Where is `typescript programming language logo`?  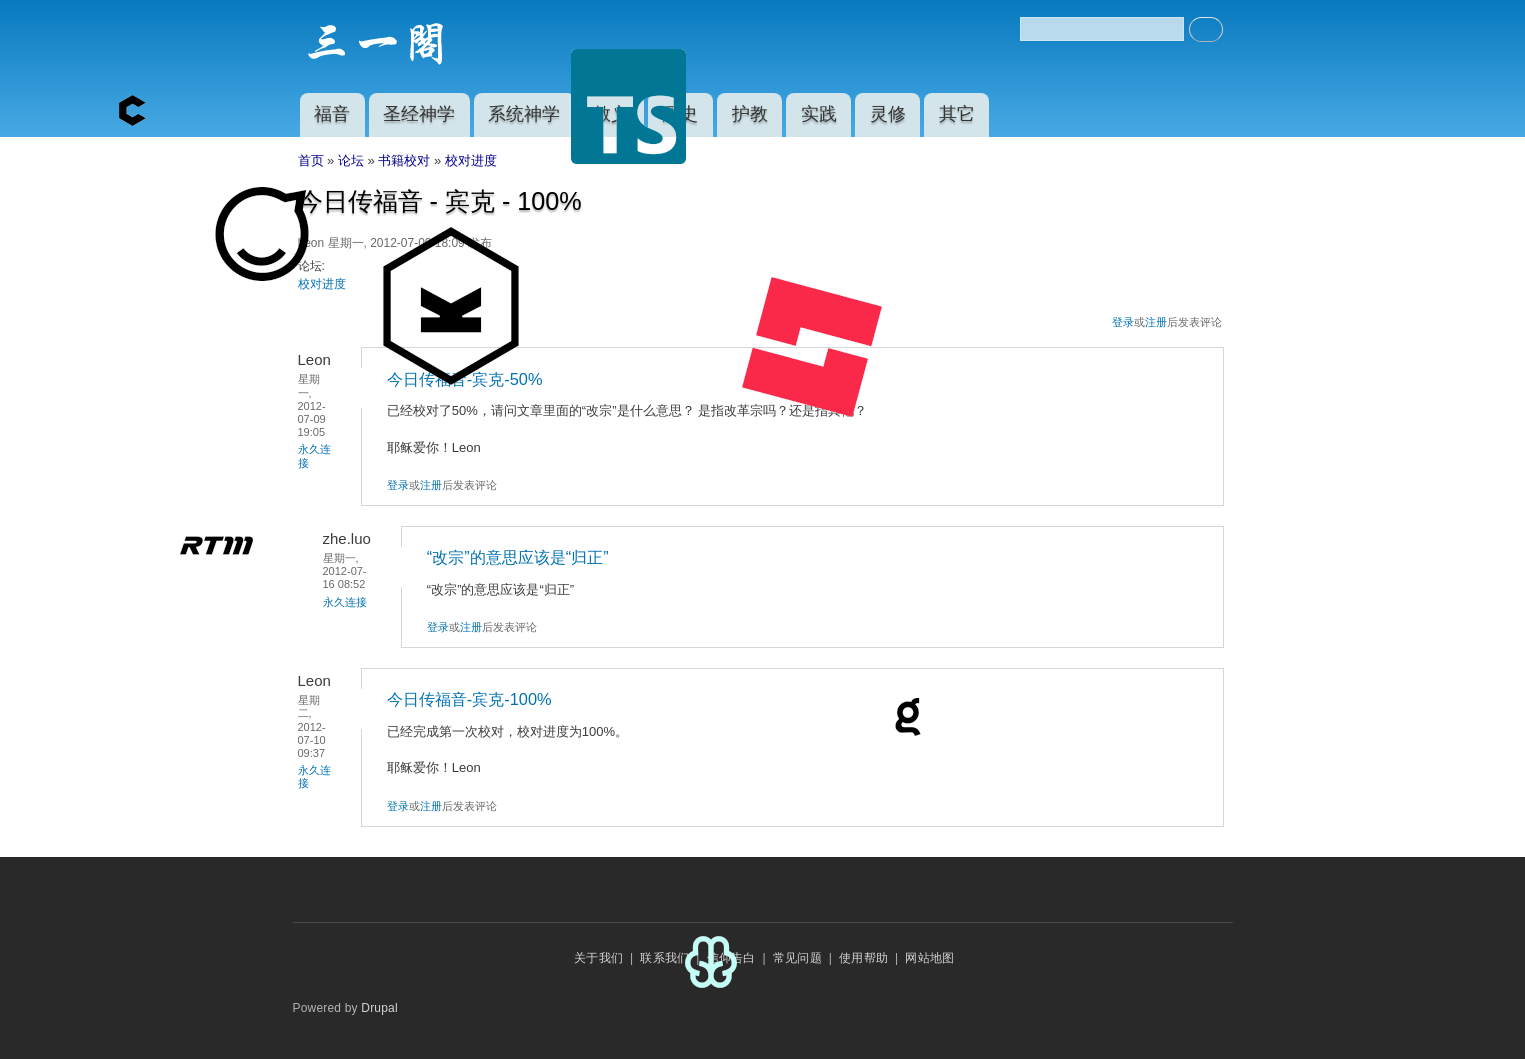 typescript programming language logo is located at coordinates (628, 106).